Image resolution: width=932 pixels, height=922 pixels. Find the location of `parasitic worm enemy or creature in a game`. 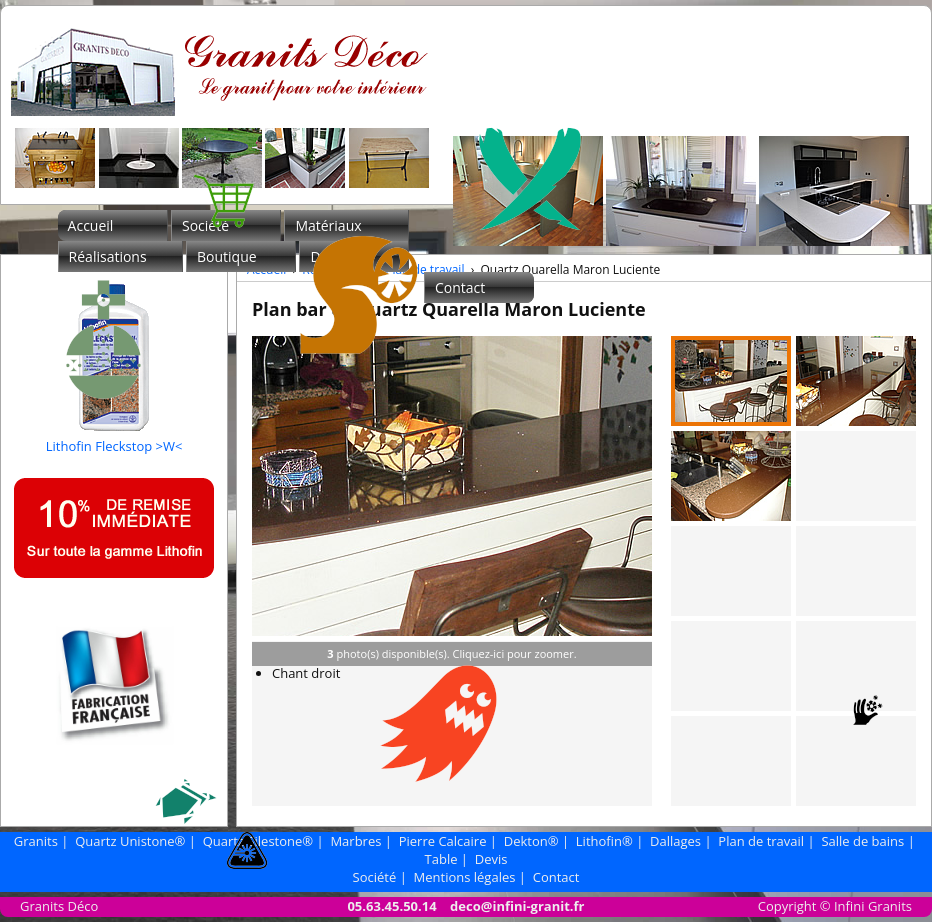

parasitic worm enemy or creature in a game is located at coordinates (359, 295).